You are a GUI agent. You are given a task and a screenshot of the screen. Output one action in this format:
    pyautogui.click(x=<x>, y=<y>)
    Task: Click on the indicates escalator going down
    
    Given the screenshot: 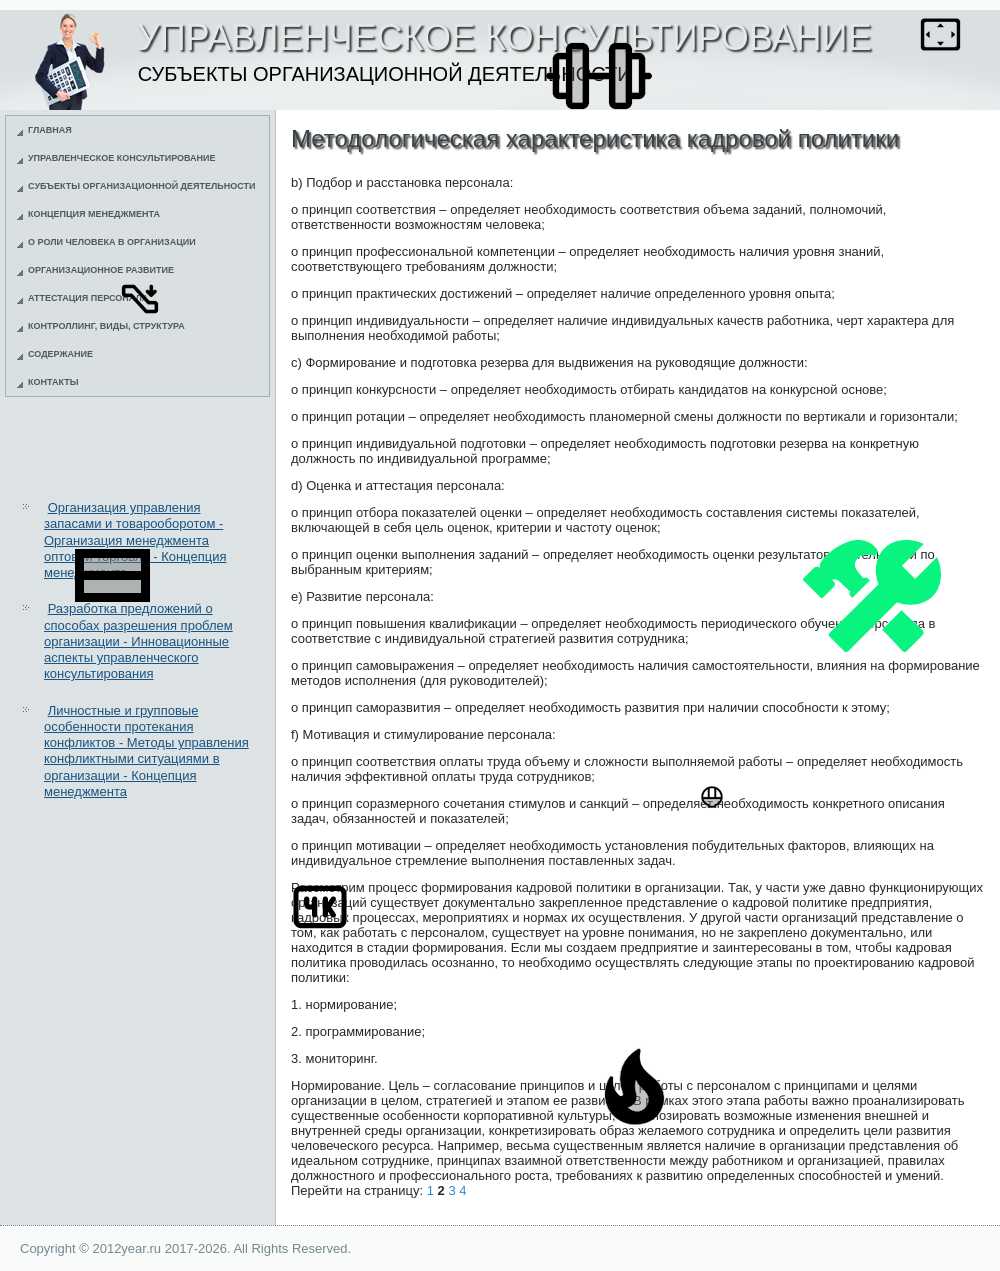 What is the action you would take?
    pyautogui.click(x=140, y=299)
    